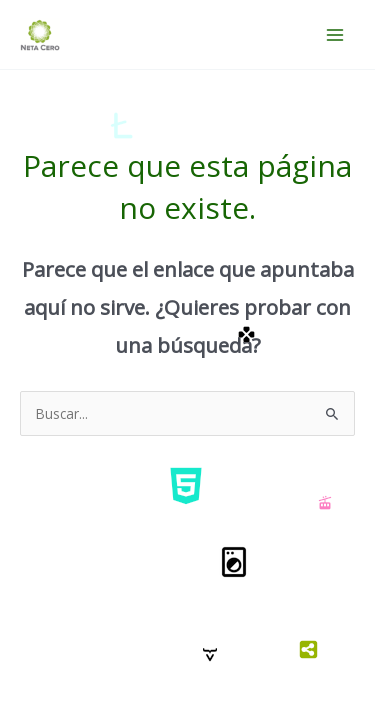  I want to click on share content to social media or other apps, so click(308, 649).